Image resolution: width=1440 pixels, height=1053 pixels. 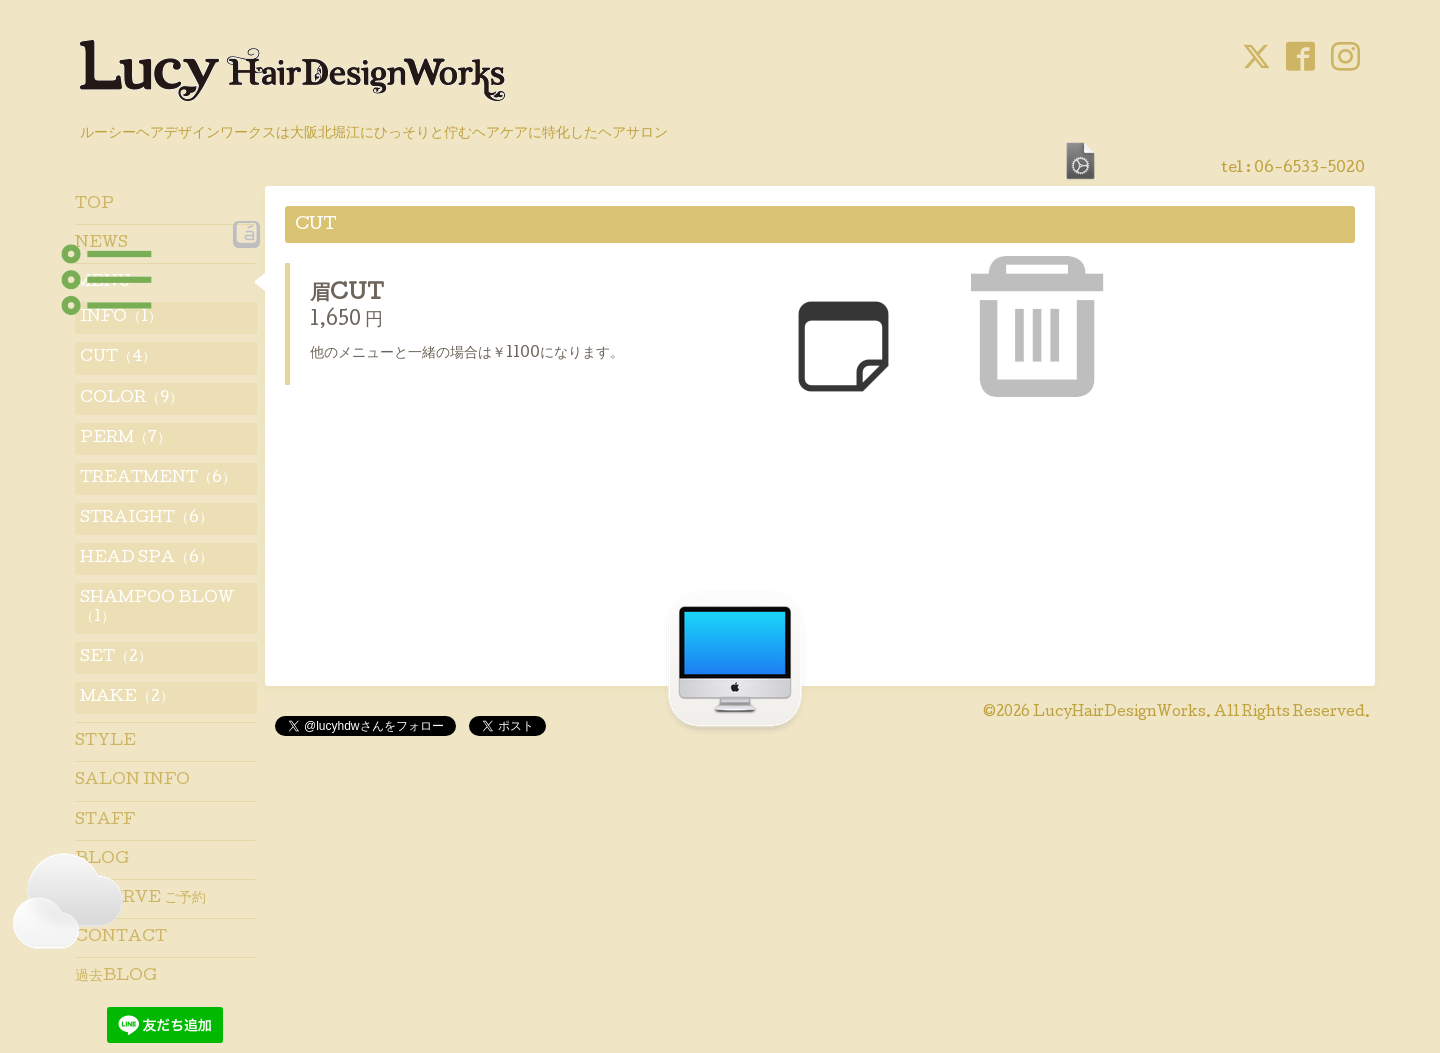 I want to click on delete selected item, so click(x=1041, y=326).